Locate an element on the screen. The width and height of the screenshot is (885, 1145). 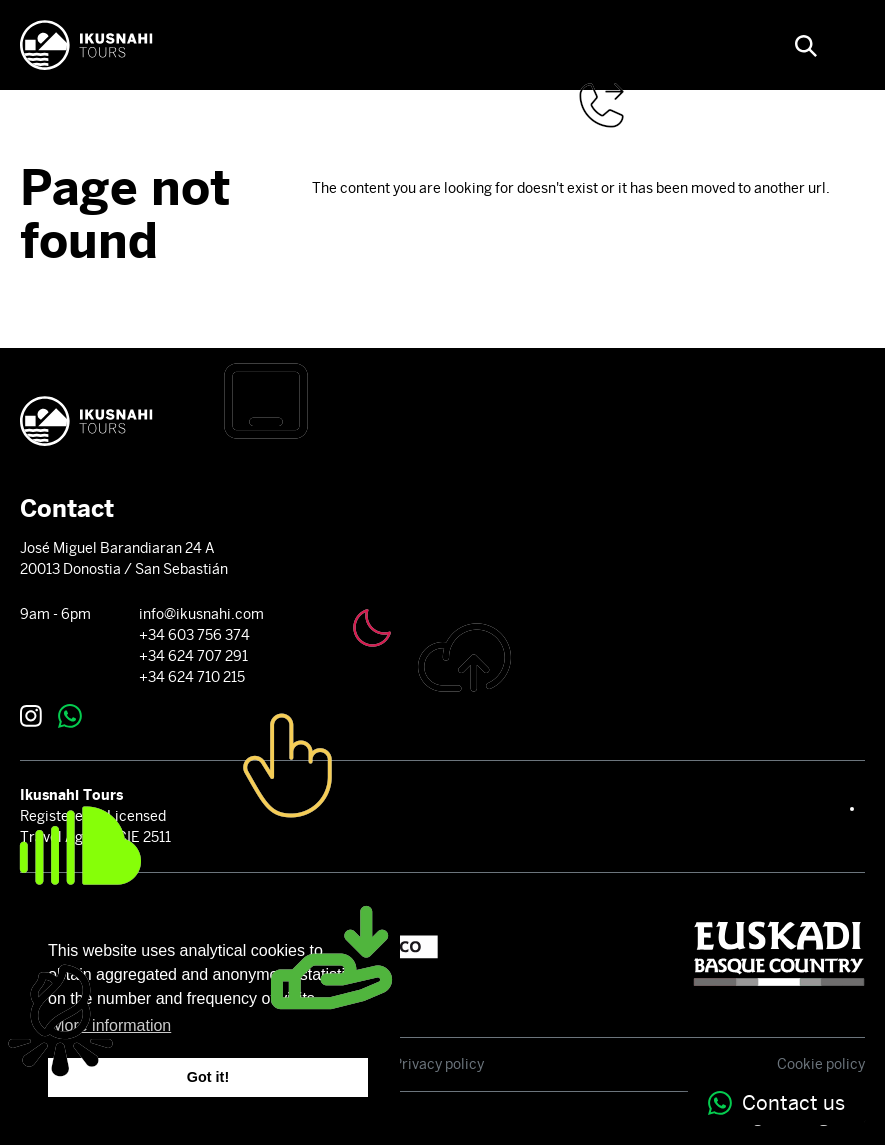
switch to landscape mode is located at coordinates (266, 401).